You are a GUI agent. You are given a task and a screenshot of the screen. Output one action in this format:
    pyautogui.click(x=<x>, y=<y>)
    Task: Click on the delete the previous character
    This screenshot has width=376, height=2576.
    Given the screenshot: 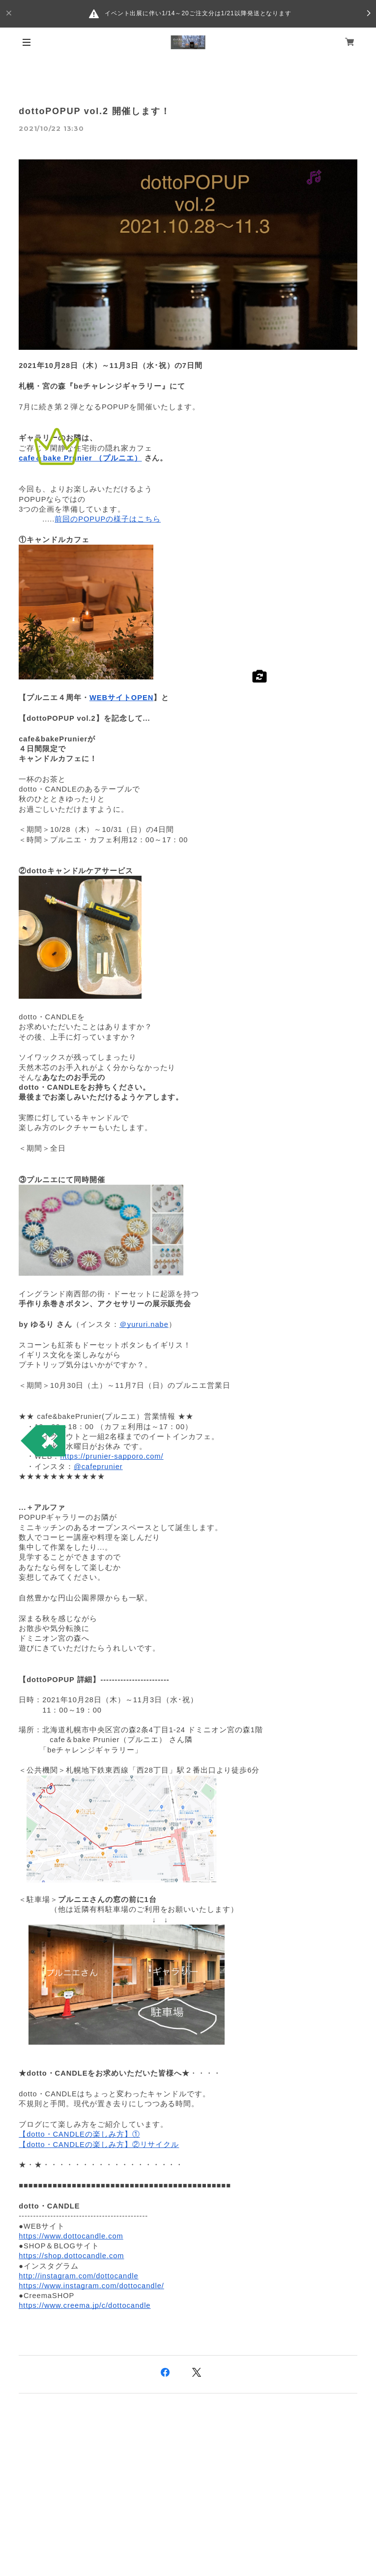 What is the action you would take?
    pyautogui.click(x=43, y=1441)
    